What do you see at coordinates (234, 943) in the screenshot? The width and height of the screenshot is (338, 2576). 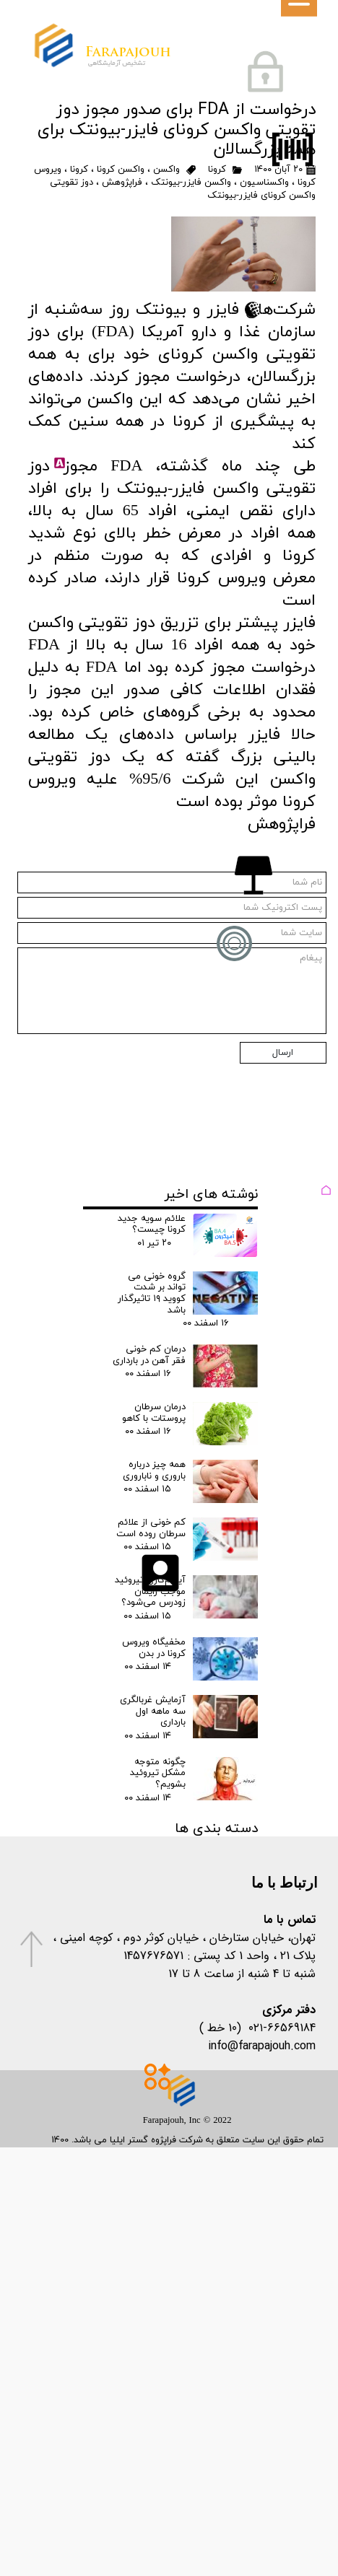 I see `open zen browser` at bounding box center [234, 943].